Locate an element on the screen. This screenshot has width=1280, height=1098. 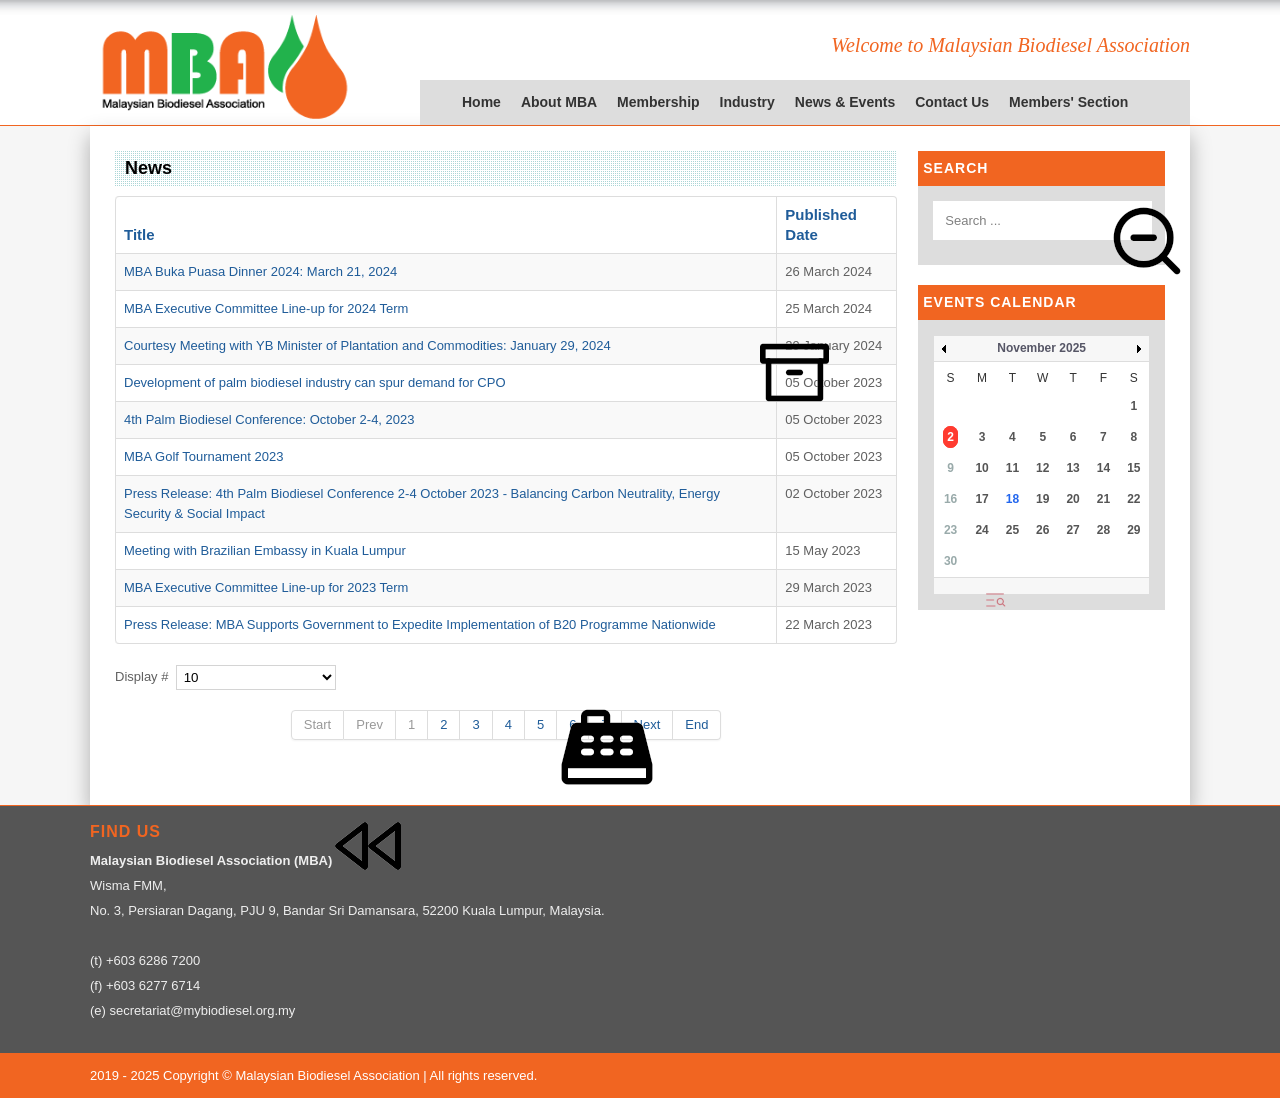
search within a list or document is located at coordinates (995, 600).